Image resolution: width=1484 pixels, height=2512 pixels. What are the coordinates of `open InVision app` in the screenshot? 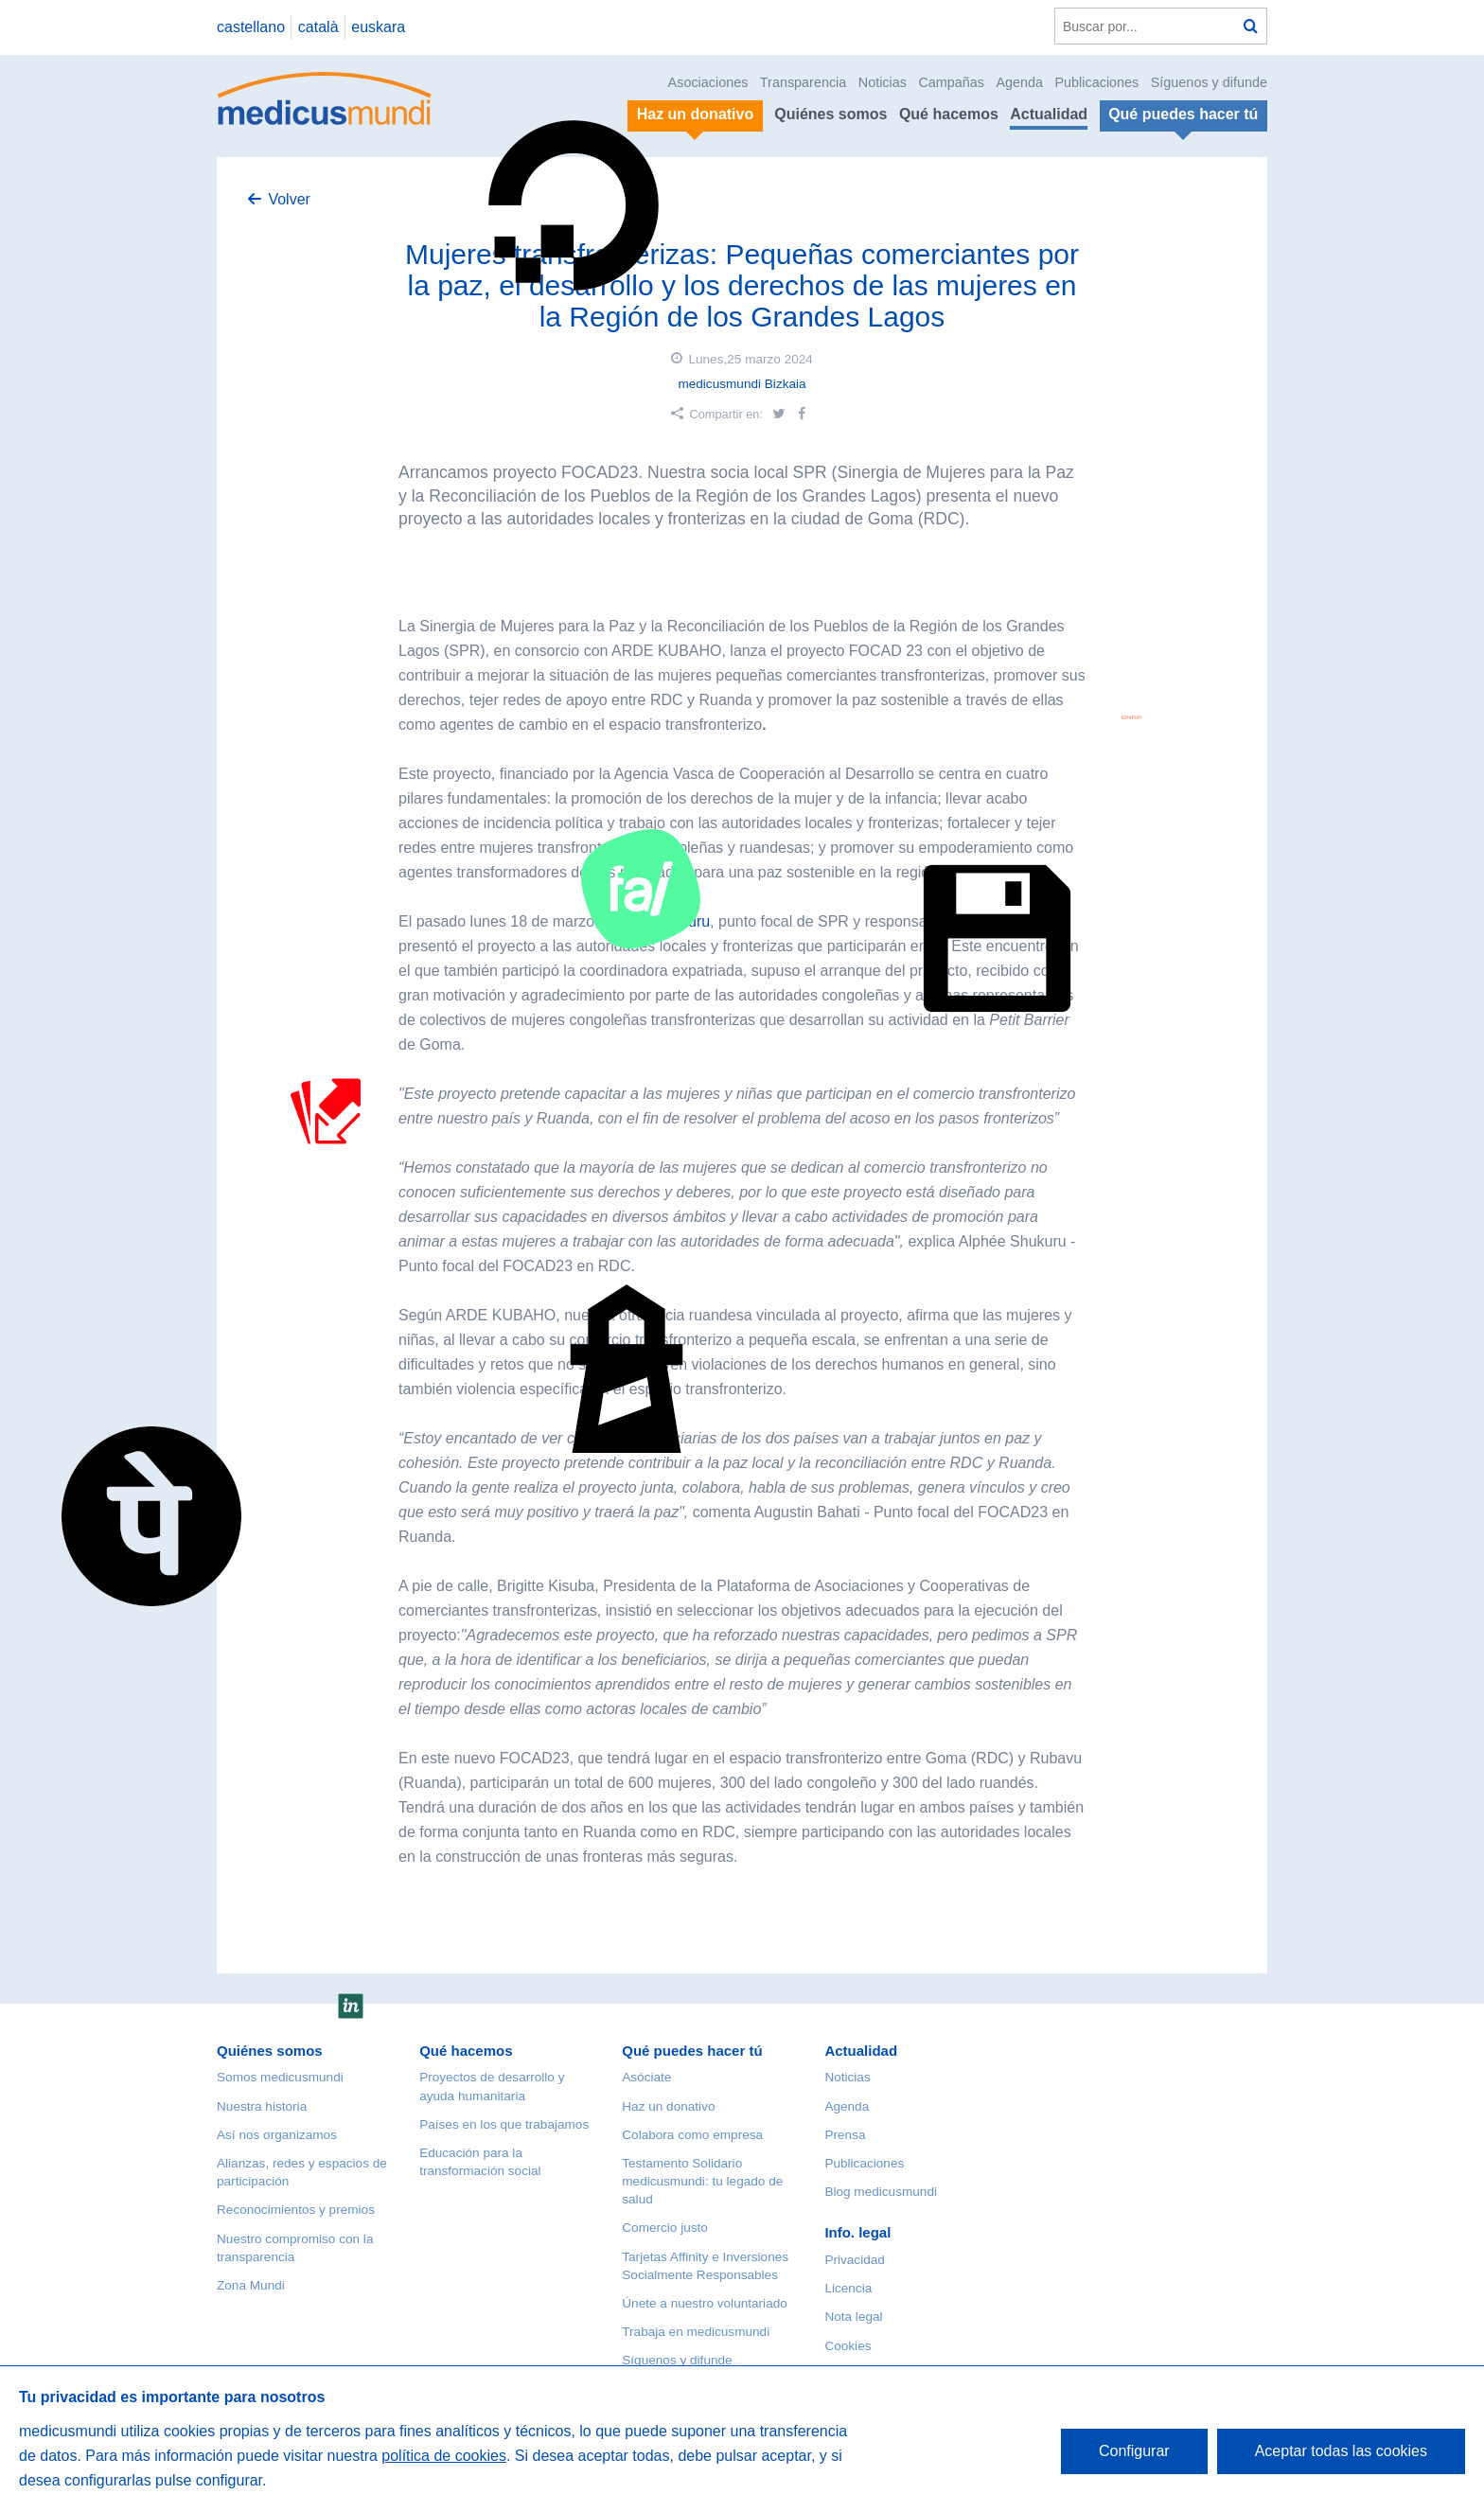 It's located at (350, 2006).